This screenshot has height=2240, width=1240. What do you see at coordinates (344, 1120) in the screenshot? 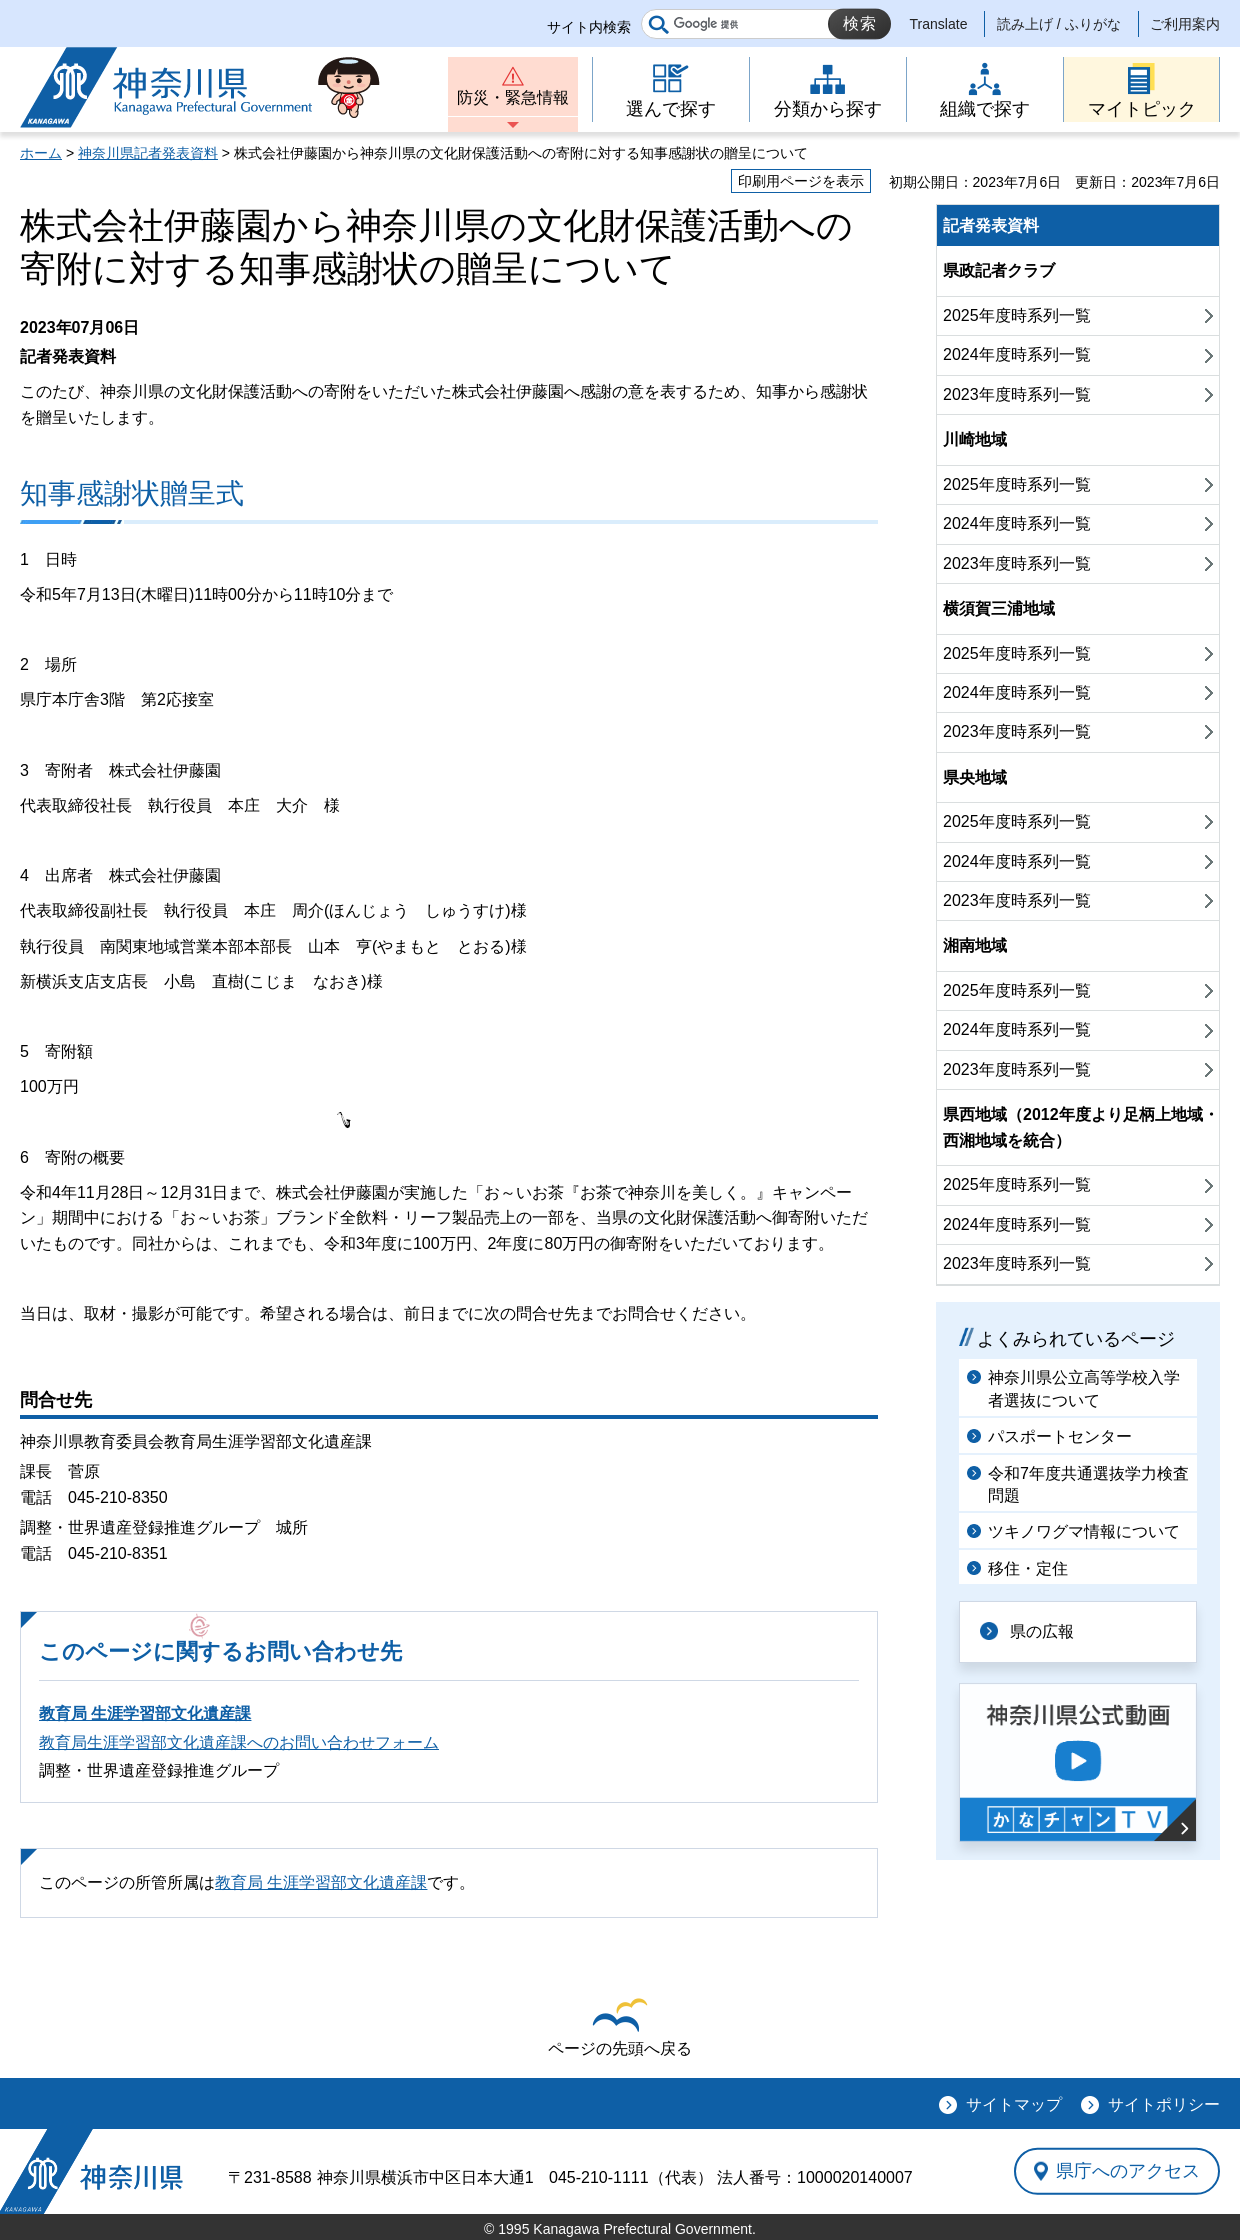
I see `browse jazz or instrumental music` at bounding box center [344, 1120].